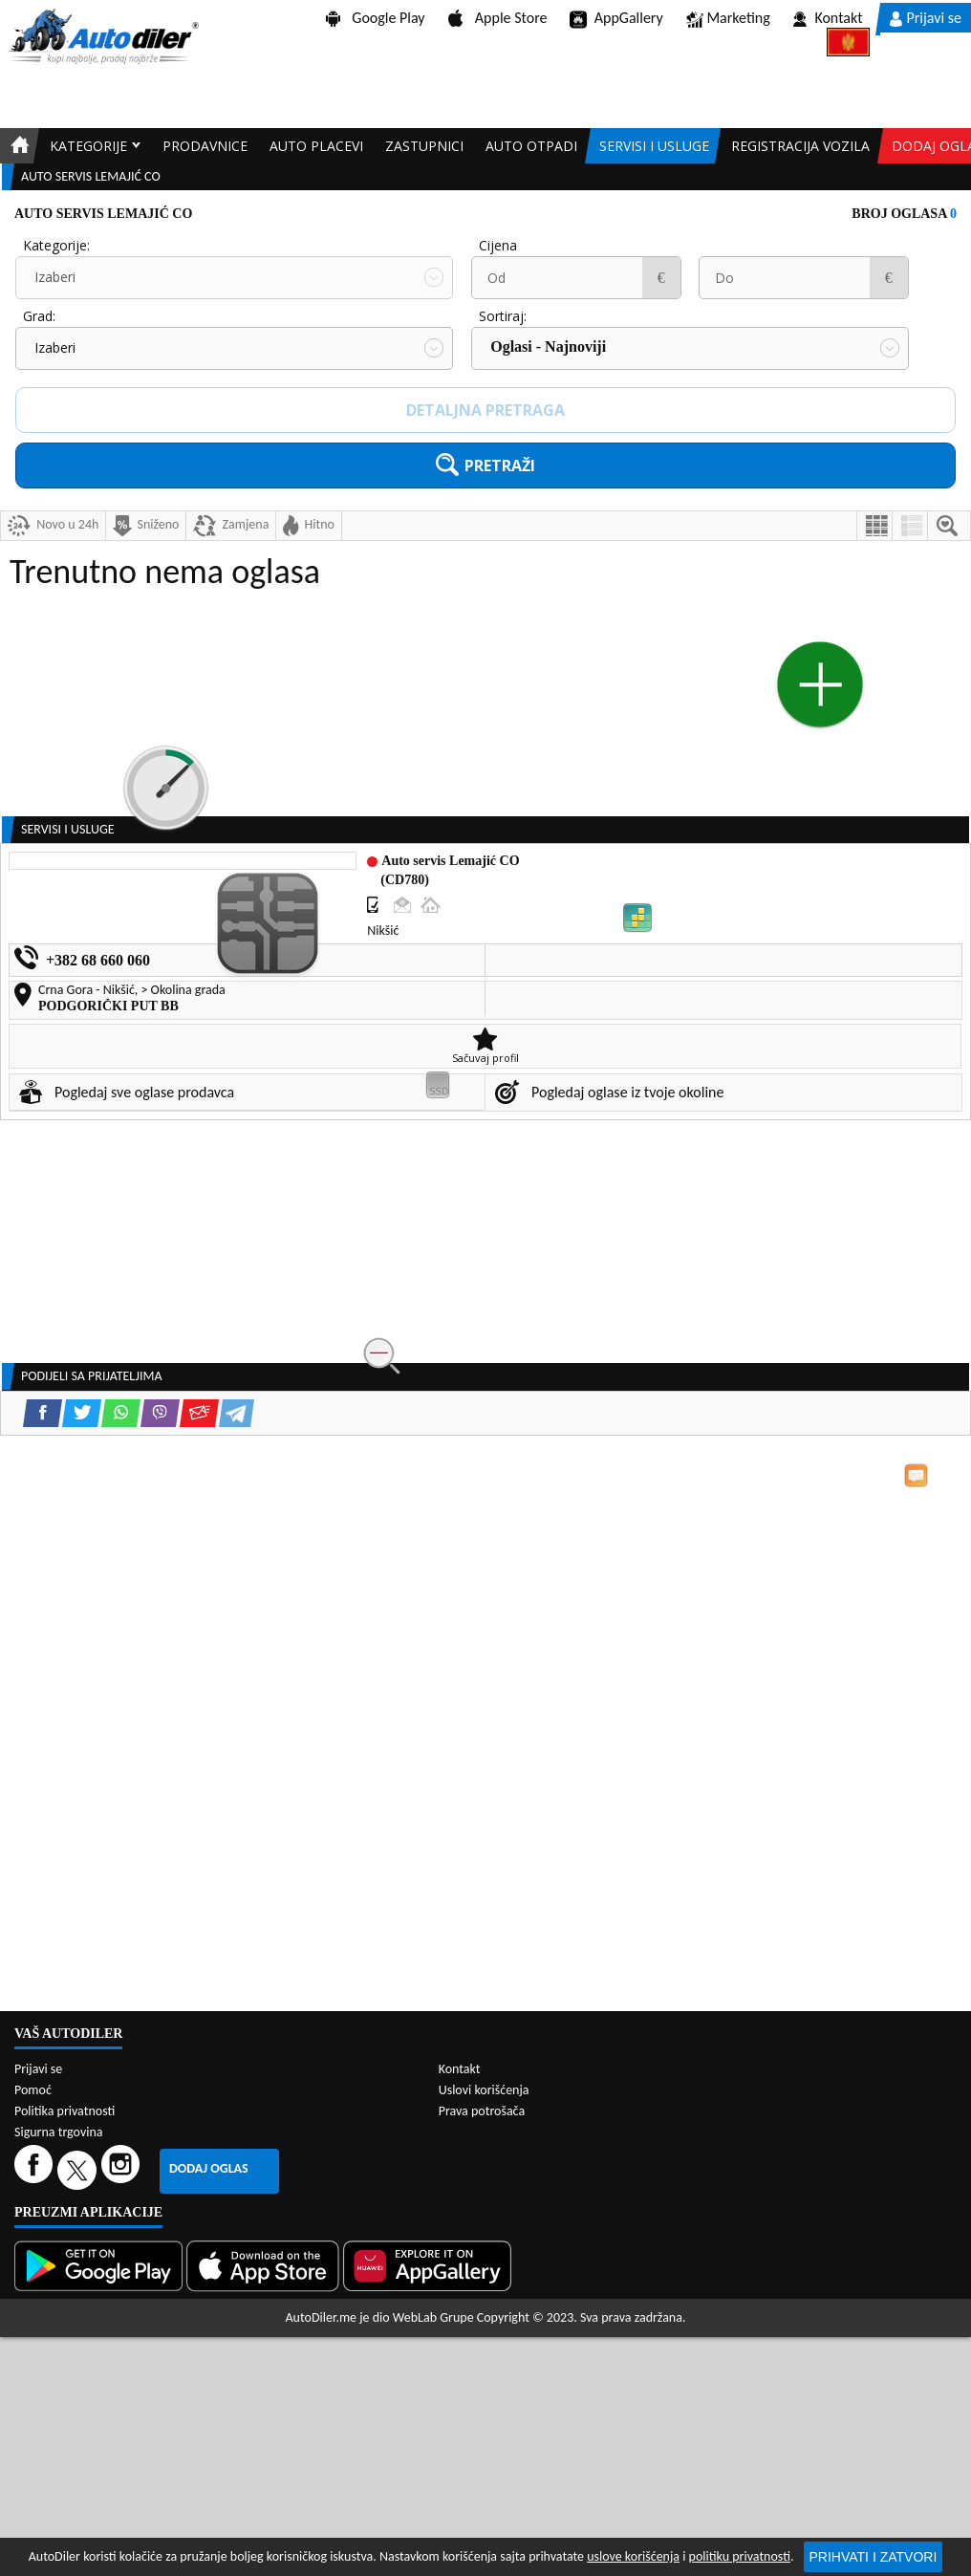  What do you see at coordinates (268, 923) in the screenshot?
I see `open gerbview application for viewing gerber files` at bounding box center [268, 923].